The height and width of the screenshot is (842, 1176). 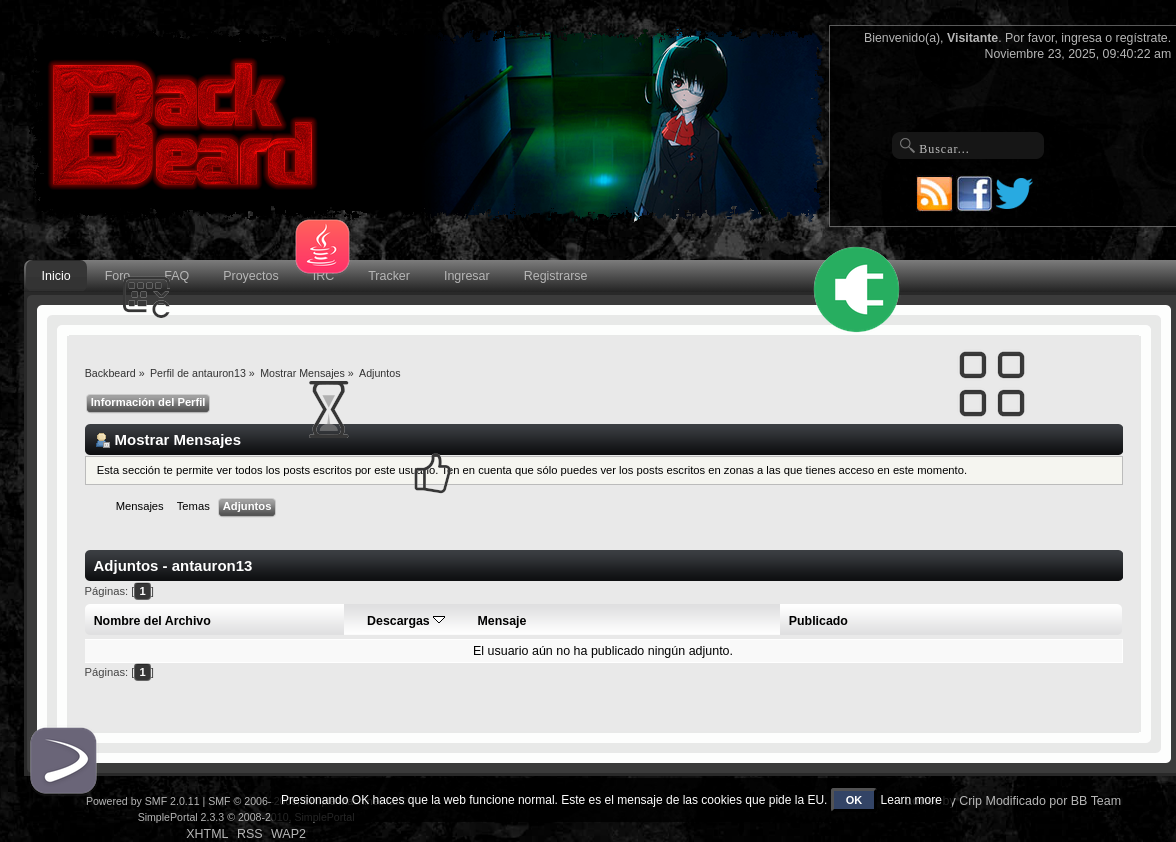 I want to click on open on-screen keyboard settings, so click(x=146, y=294).